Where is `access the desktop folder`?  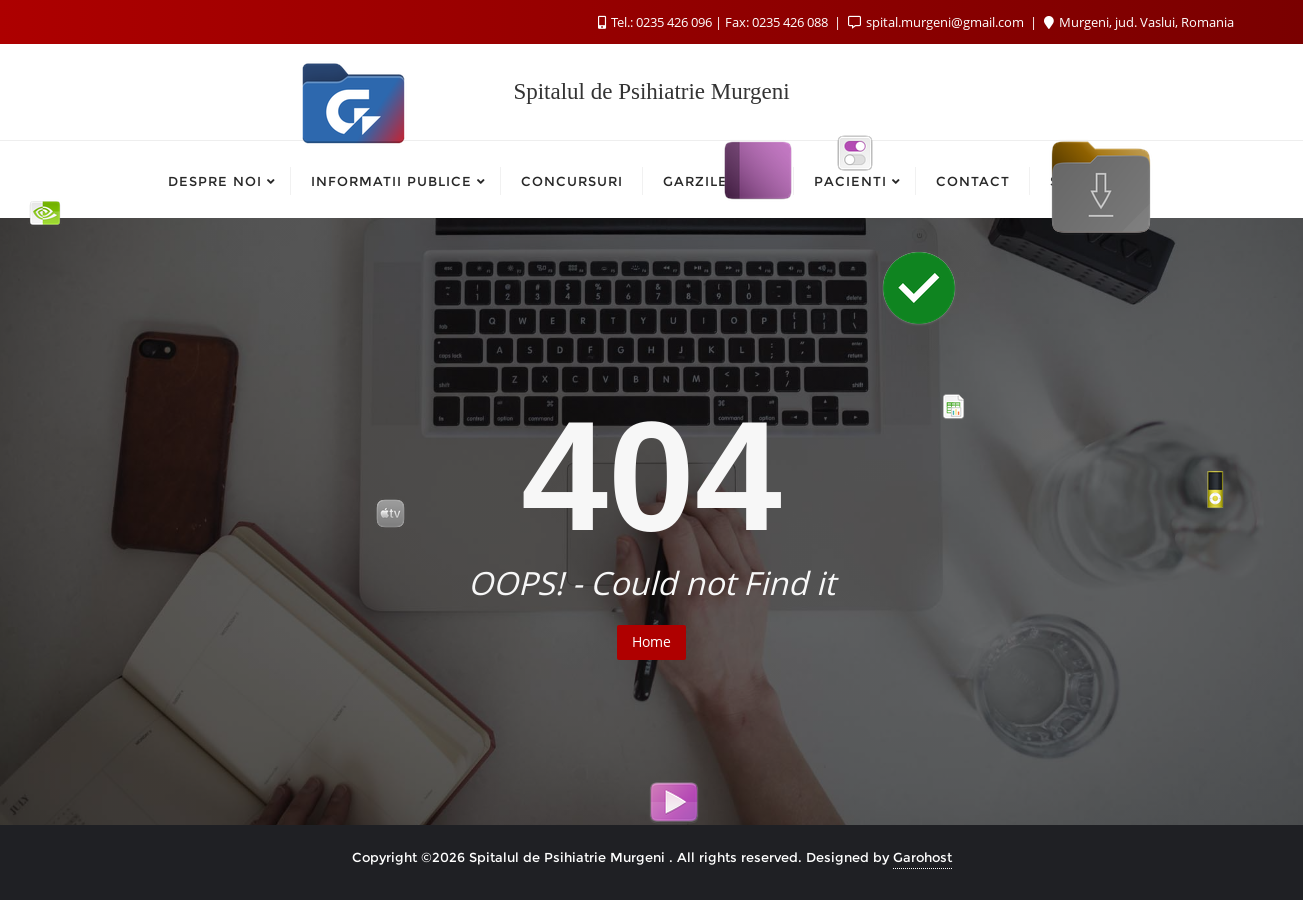
access the desktop folder is located at coordinates (758, 168).